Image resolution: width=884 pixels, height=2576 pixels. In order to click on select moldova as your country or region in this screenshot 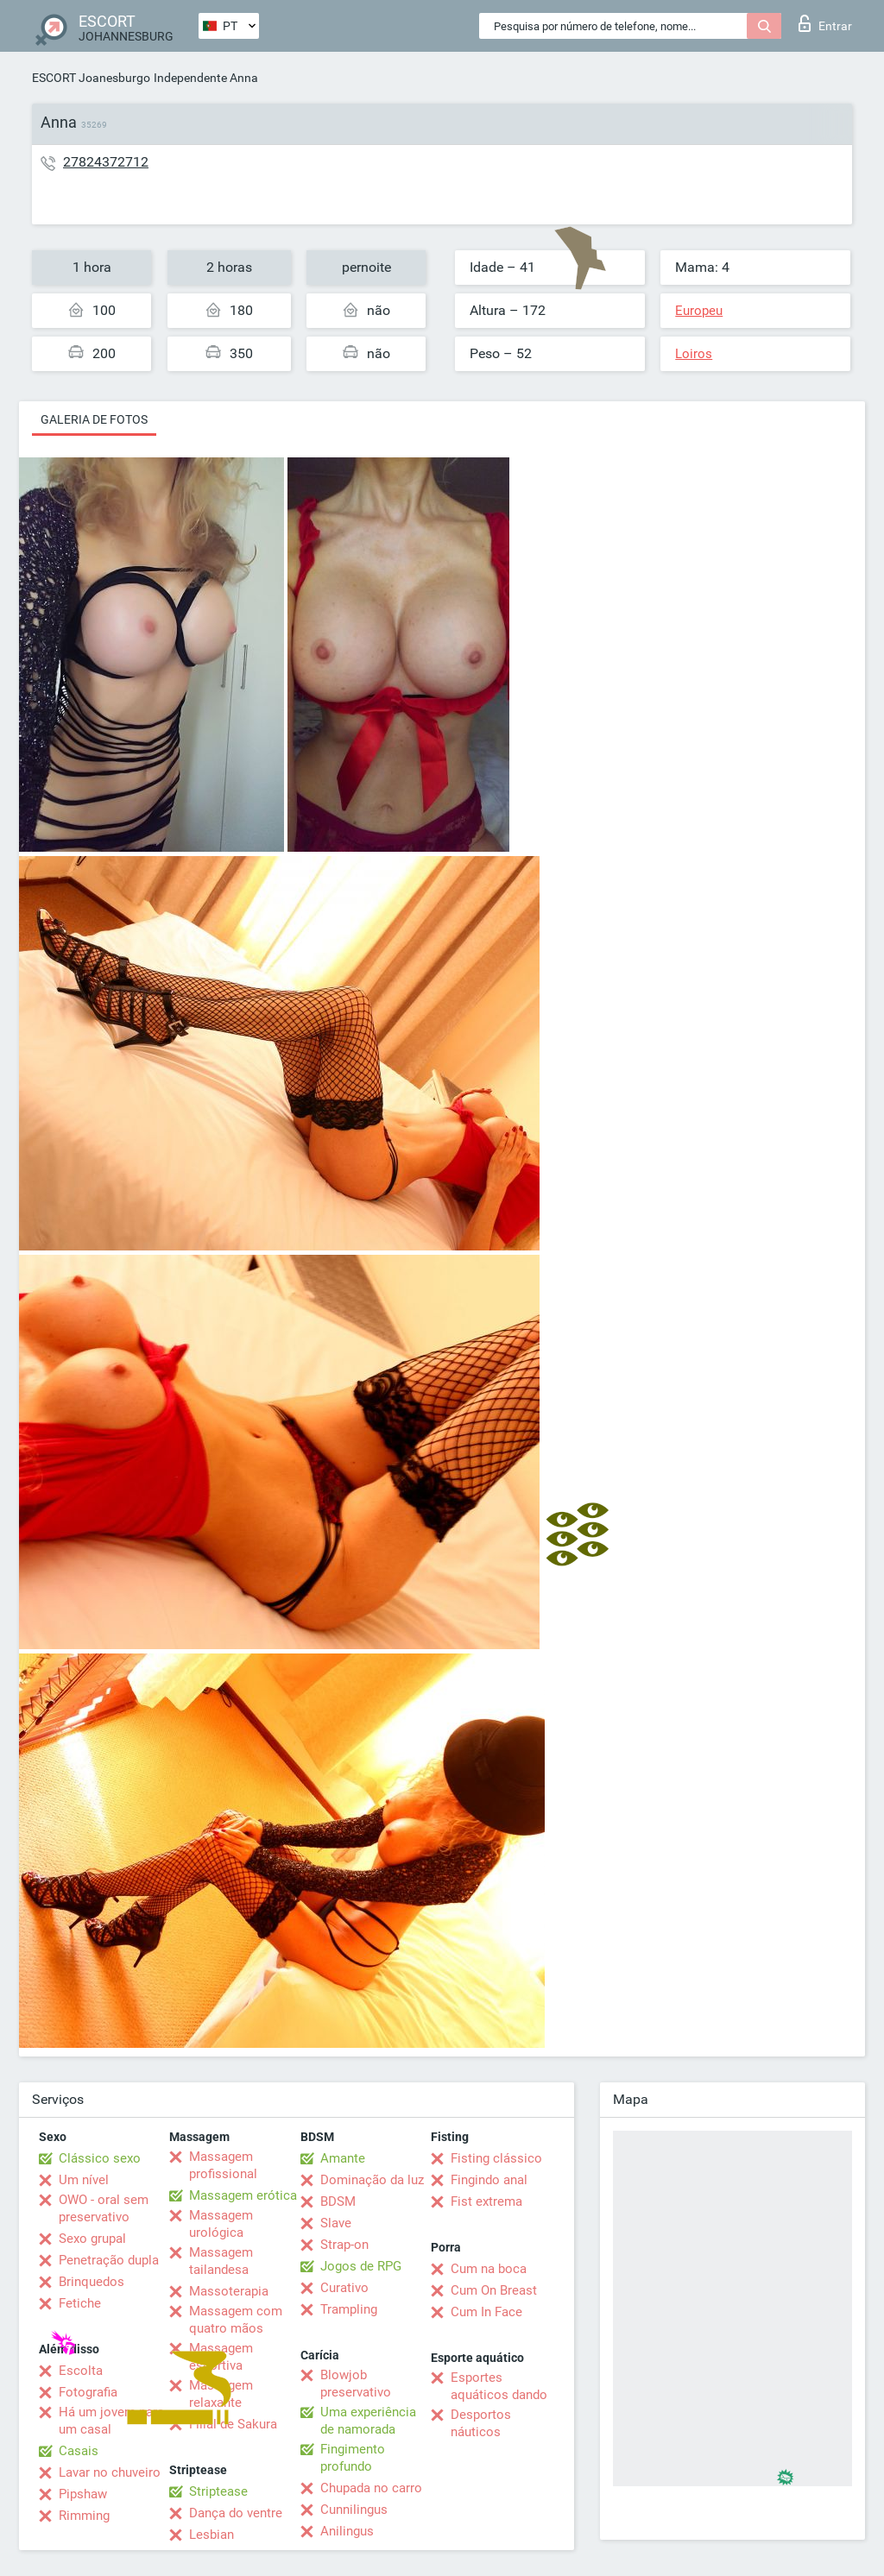, I will do `click(580, 258)`.